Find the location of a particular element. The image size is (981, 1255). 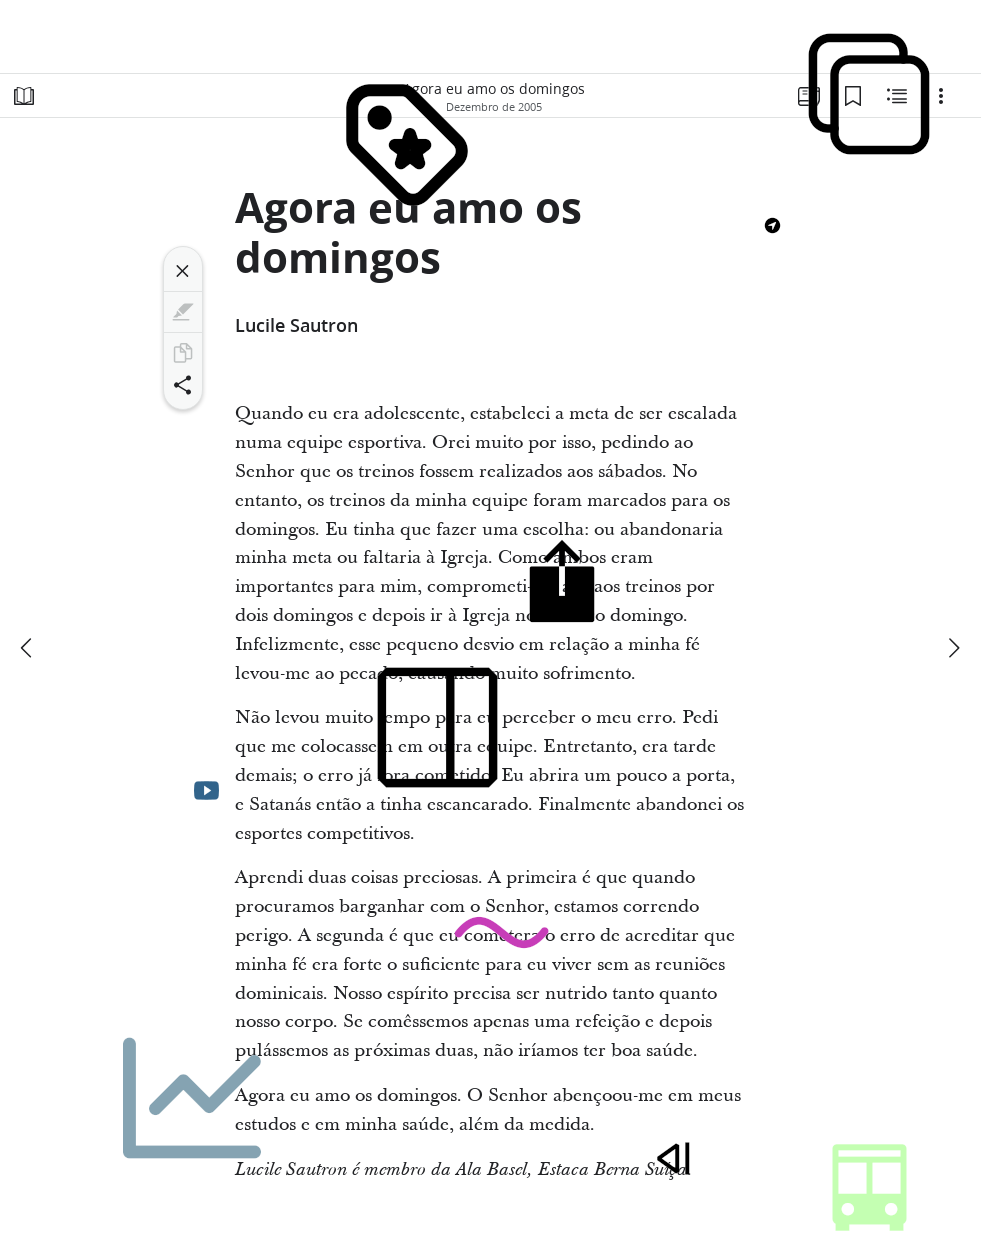

share this content is located at coordinates (562, 581).